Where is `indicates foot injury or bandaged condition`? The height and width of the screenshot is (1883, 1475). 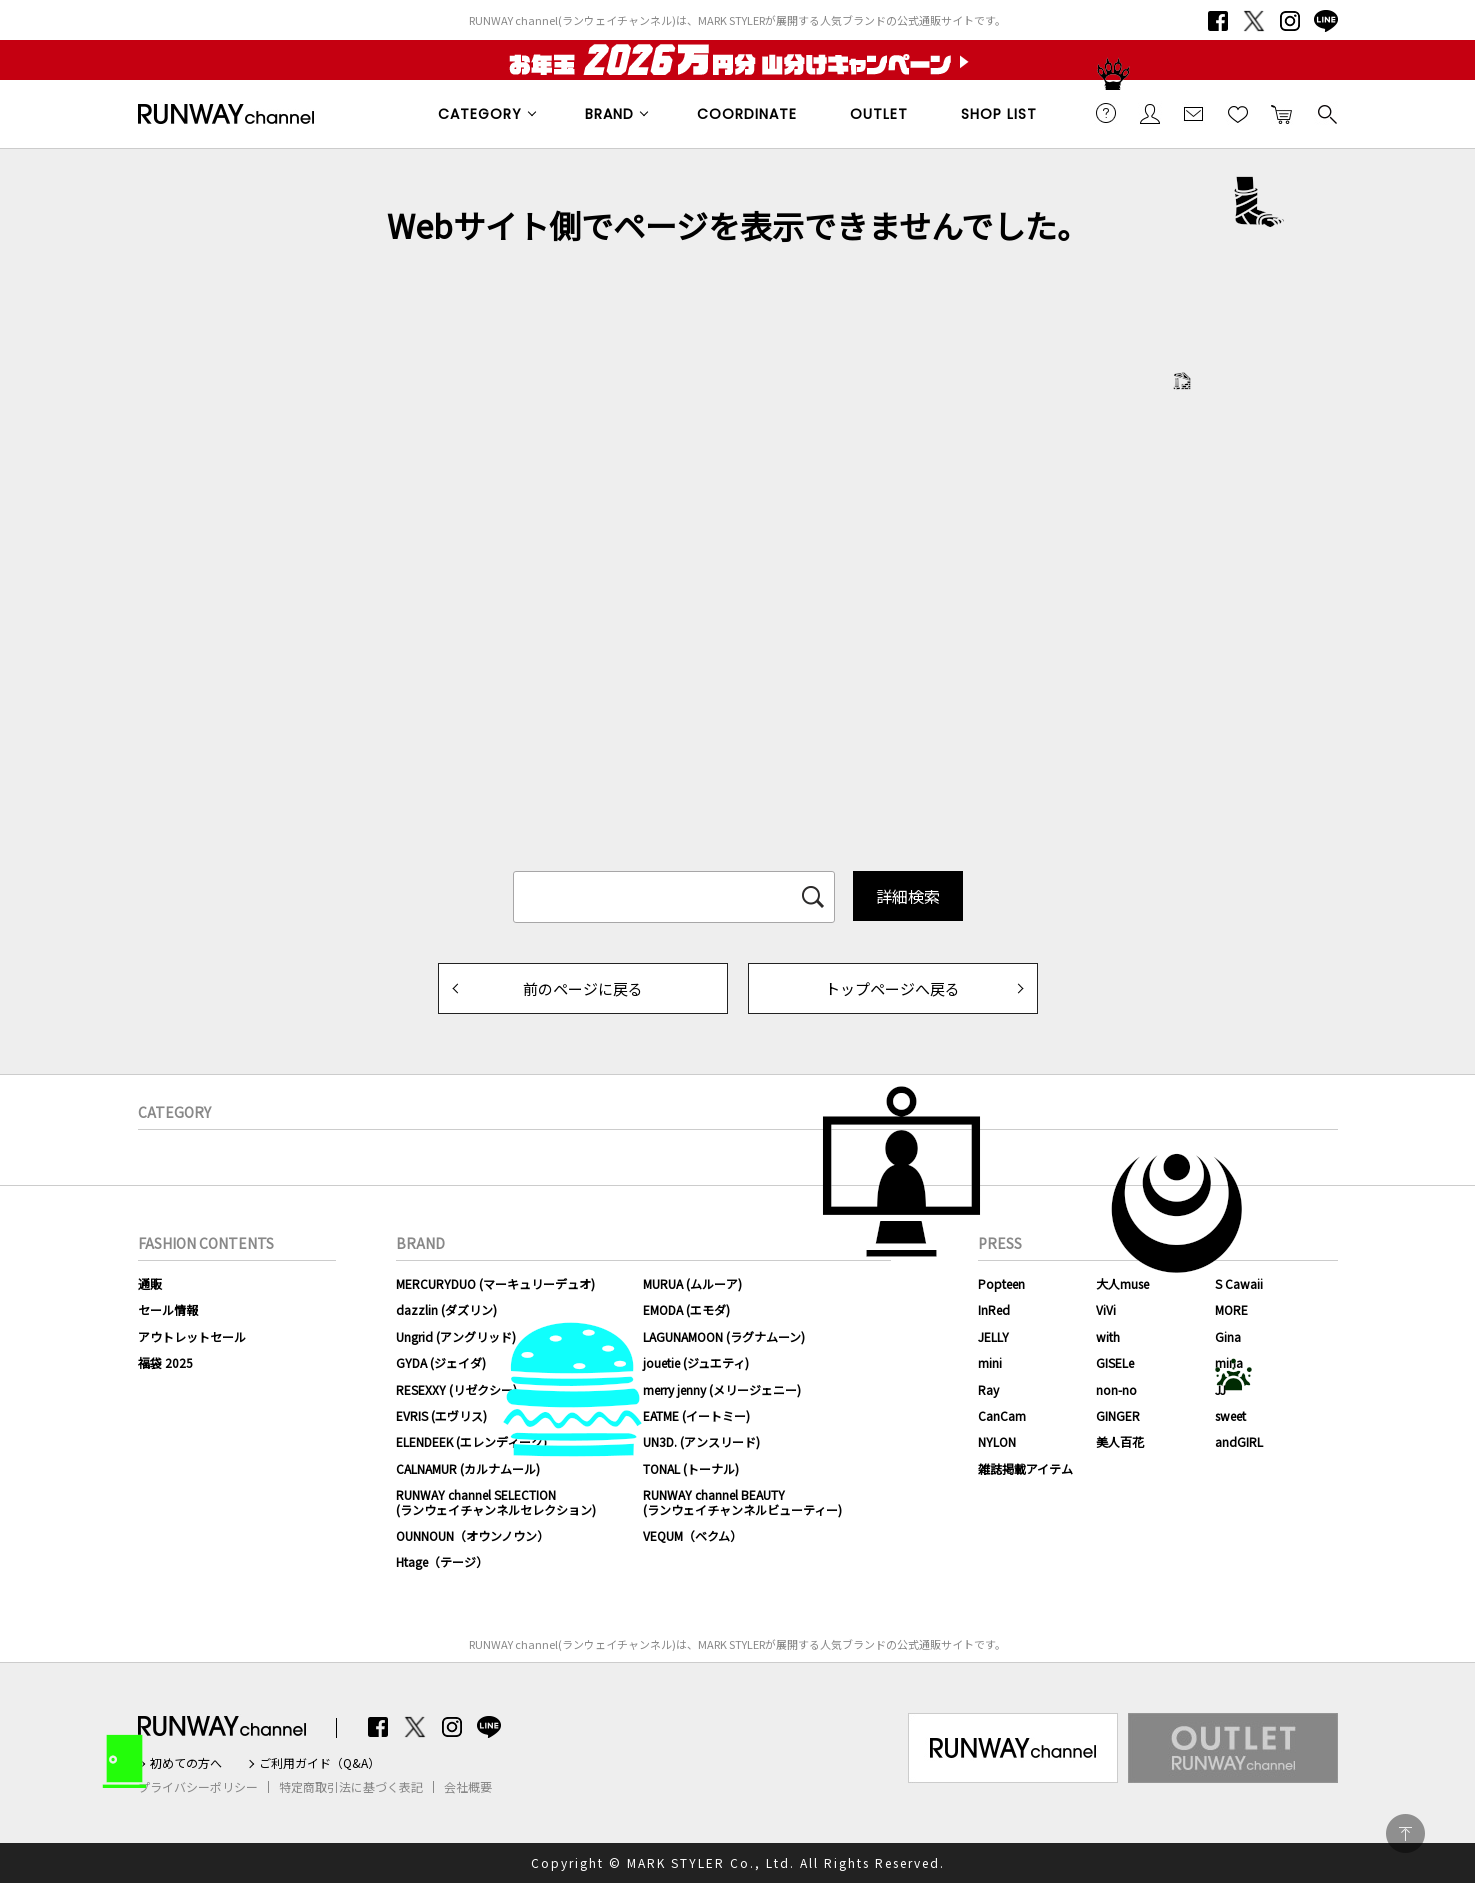 indicates foot injury or bandaged condition is located at coordinates (1259, 202).